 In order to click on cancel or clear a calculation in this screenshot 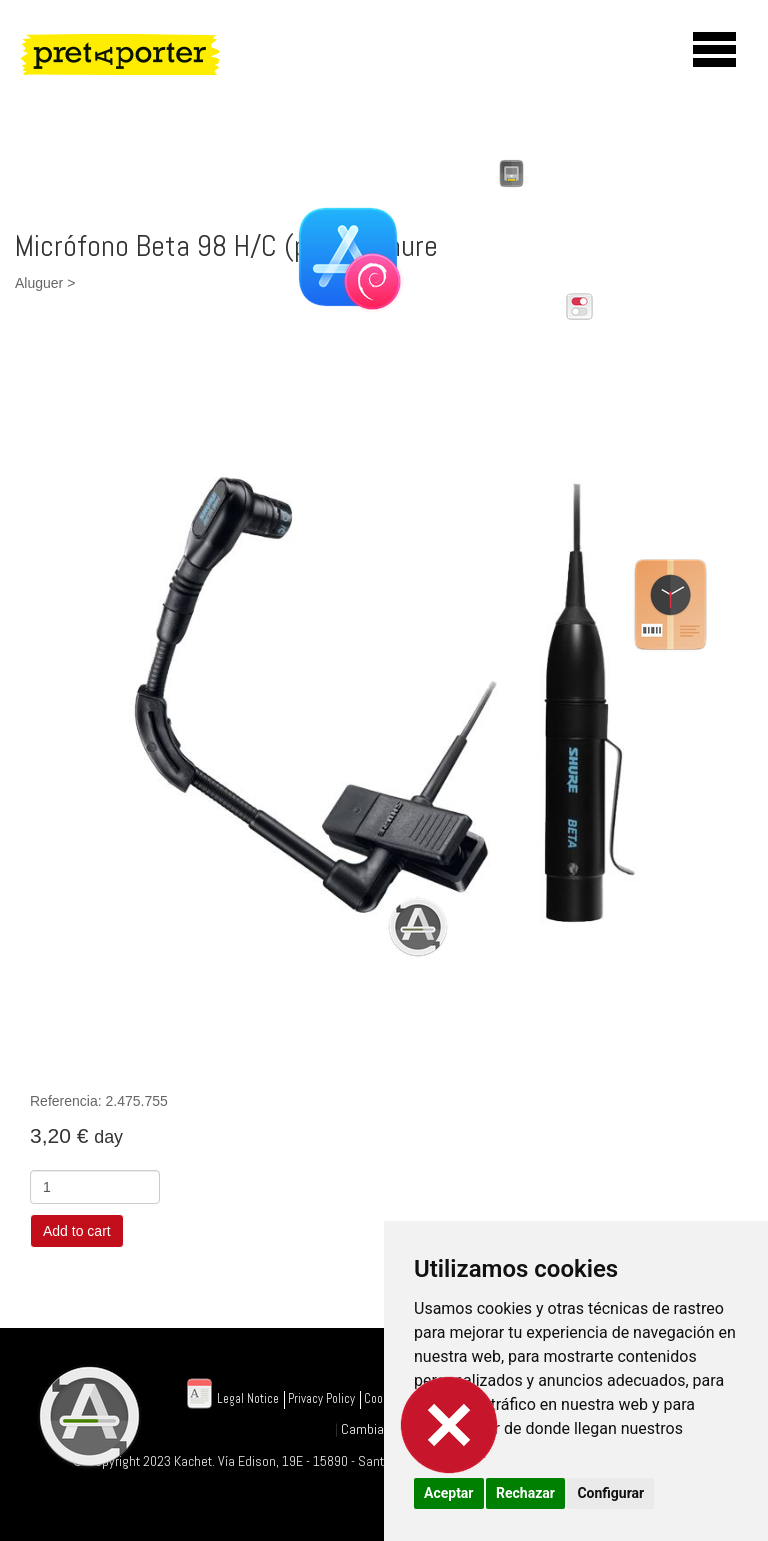, I will do `click(449, 1425)`.